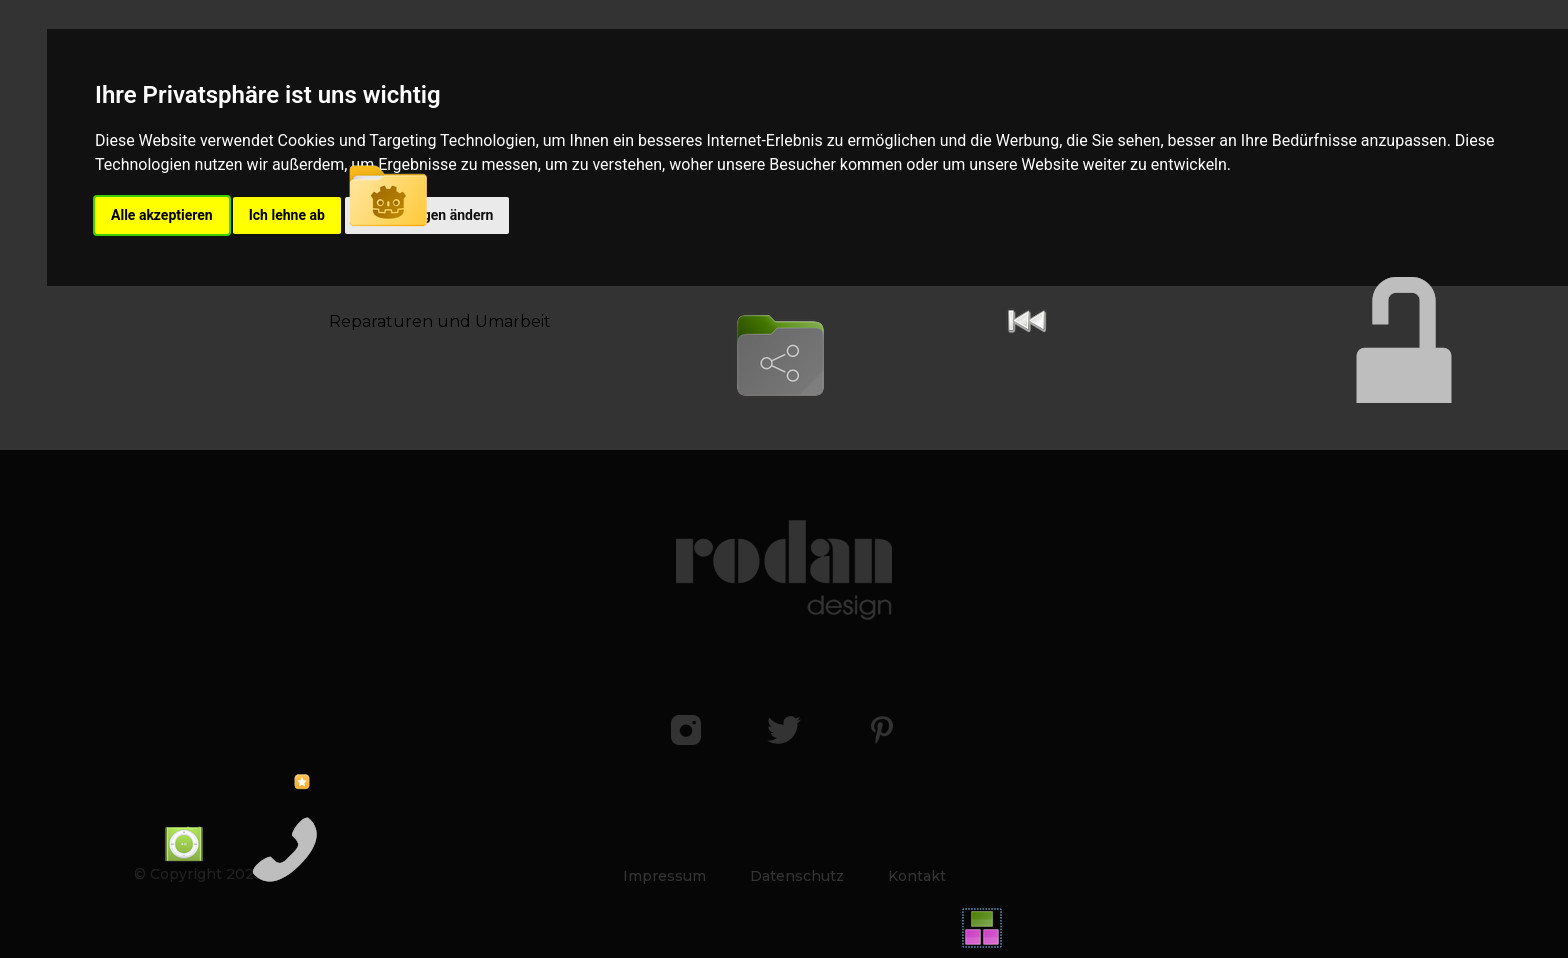 This screenshot has width=1568, height=958. Describe the element at coordinates (388, 198) in the screenshot. I see `open godot game engine project folder` at that location.